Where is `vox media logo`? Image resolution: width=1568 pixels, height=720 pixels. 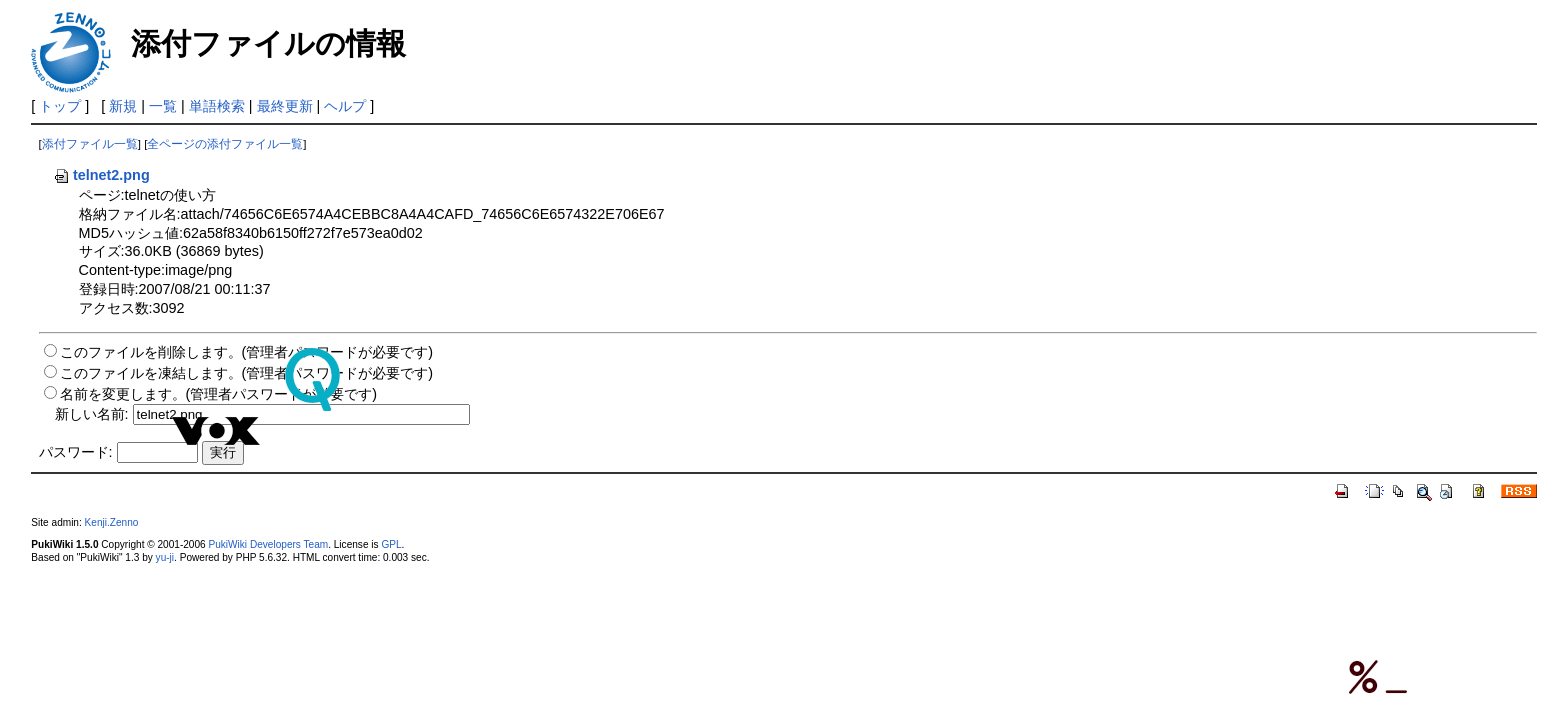 vox media logo is located at coordinates (216, 431).